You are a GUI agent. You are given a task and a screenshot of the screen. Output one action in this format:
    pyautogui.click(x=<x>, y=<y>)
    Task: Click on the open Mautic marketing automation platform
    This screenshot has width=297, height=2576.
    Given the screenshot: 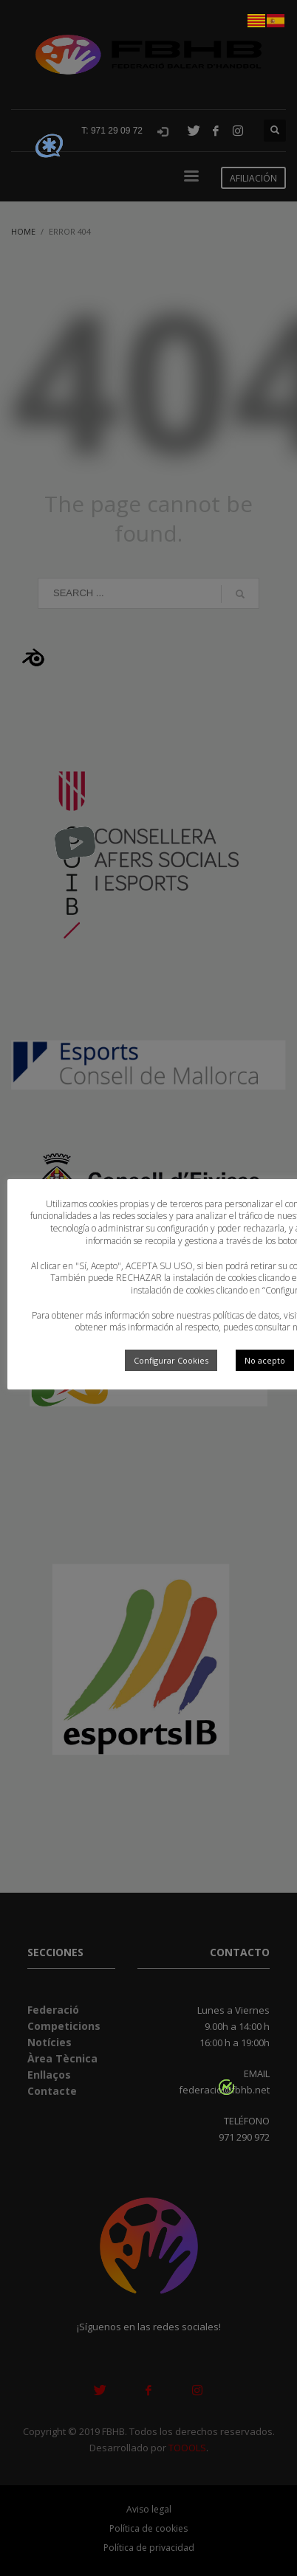 What is the action you would take?
    pyautogui.click(x=226, y=2087)
    